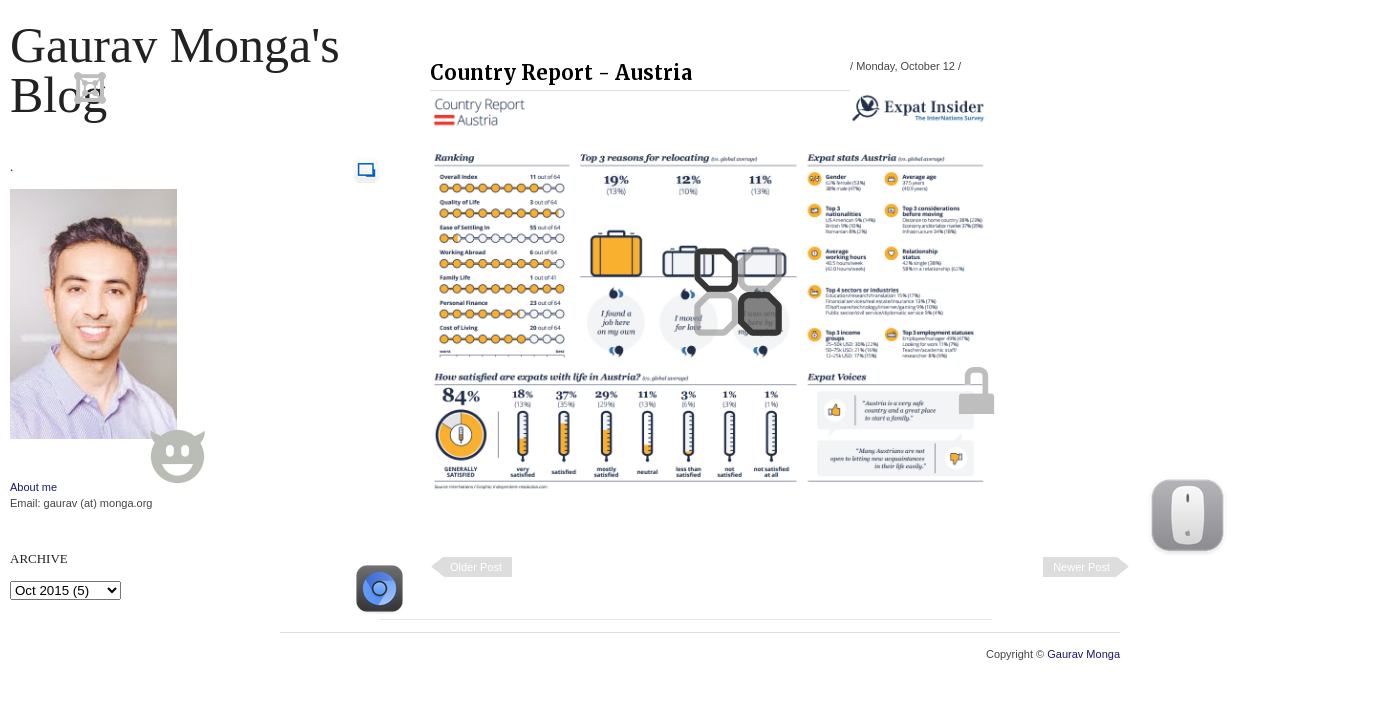  I want to click on indicates unlocked or editable state, so click(976, 390).